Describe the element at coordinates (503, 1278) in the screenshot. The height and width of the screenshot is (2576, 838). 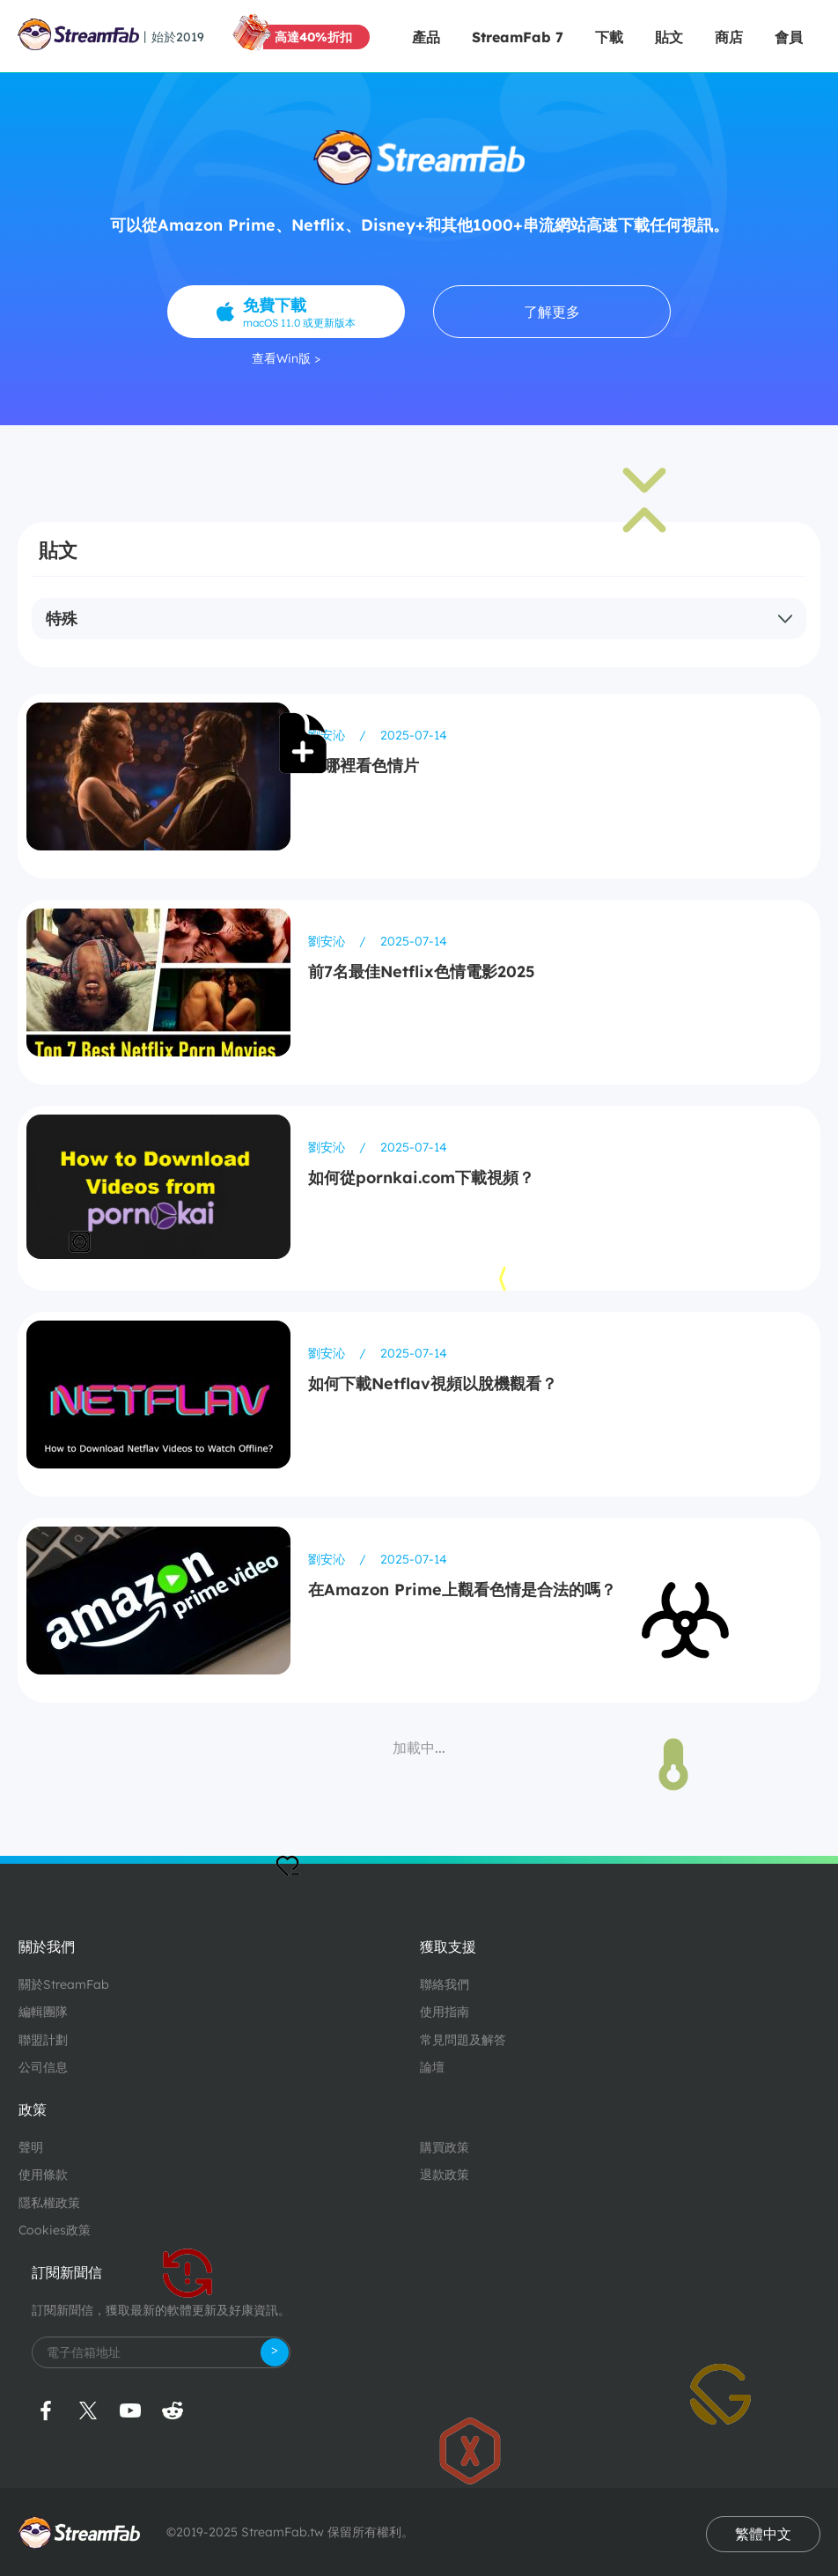
I see `navigate to the previous item or page` at that location.